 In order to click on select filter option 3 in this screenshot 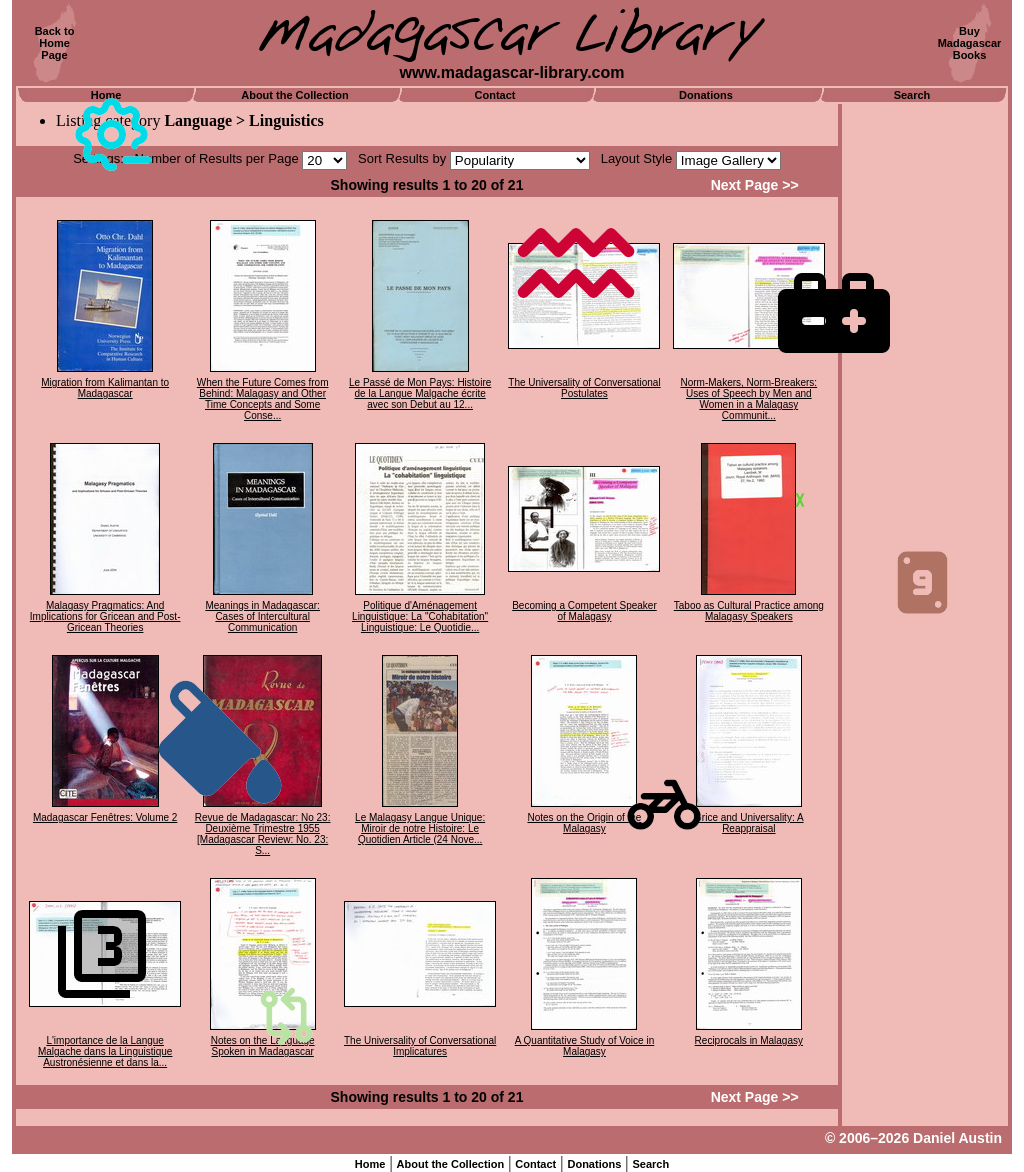, I will do `click(102, 954)`.